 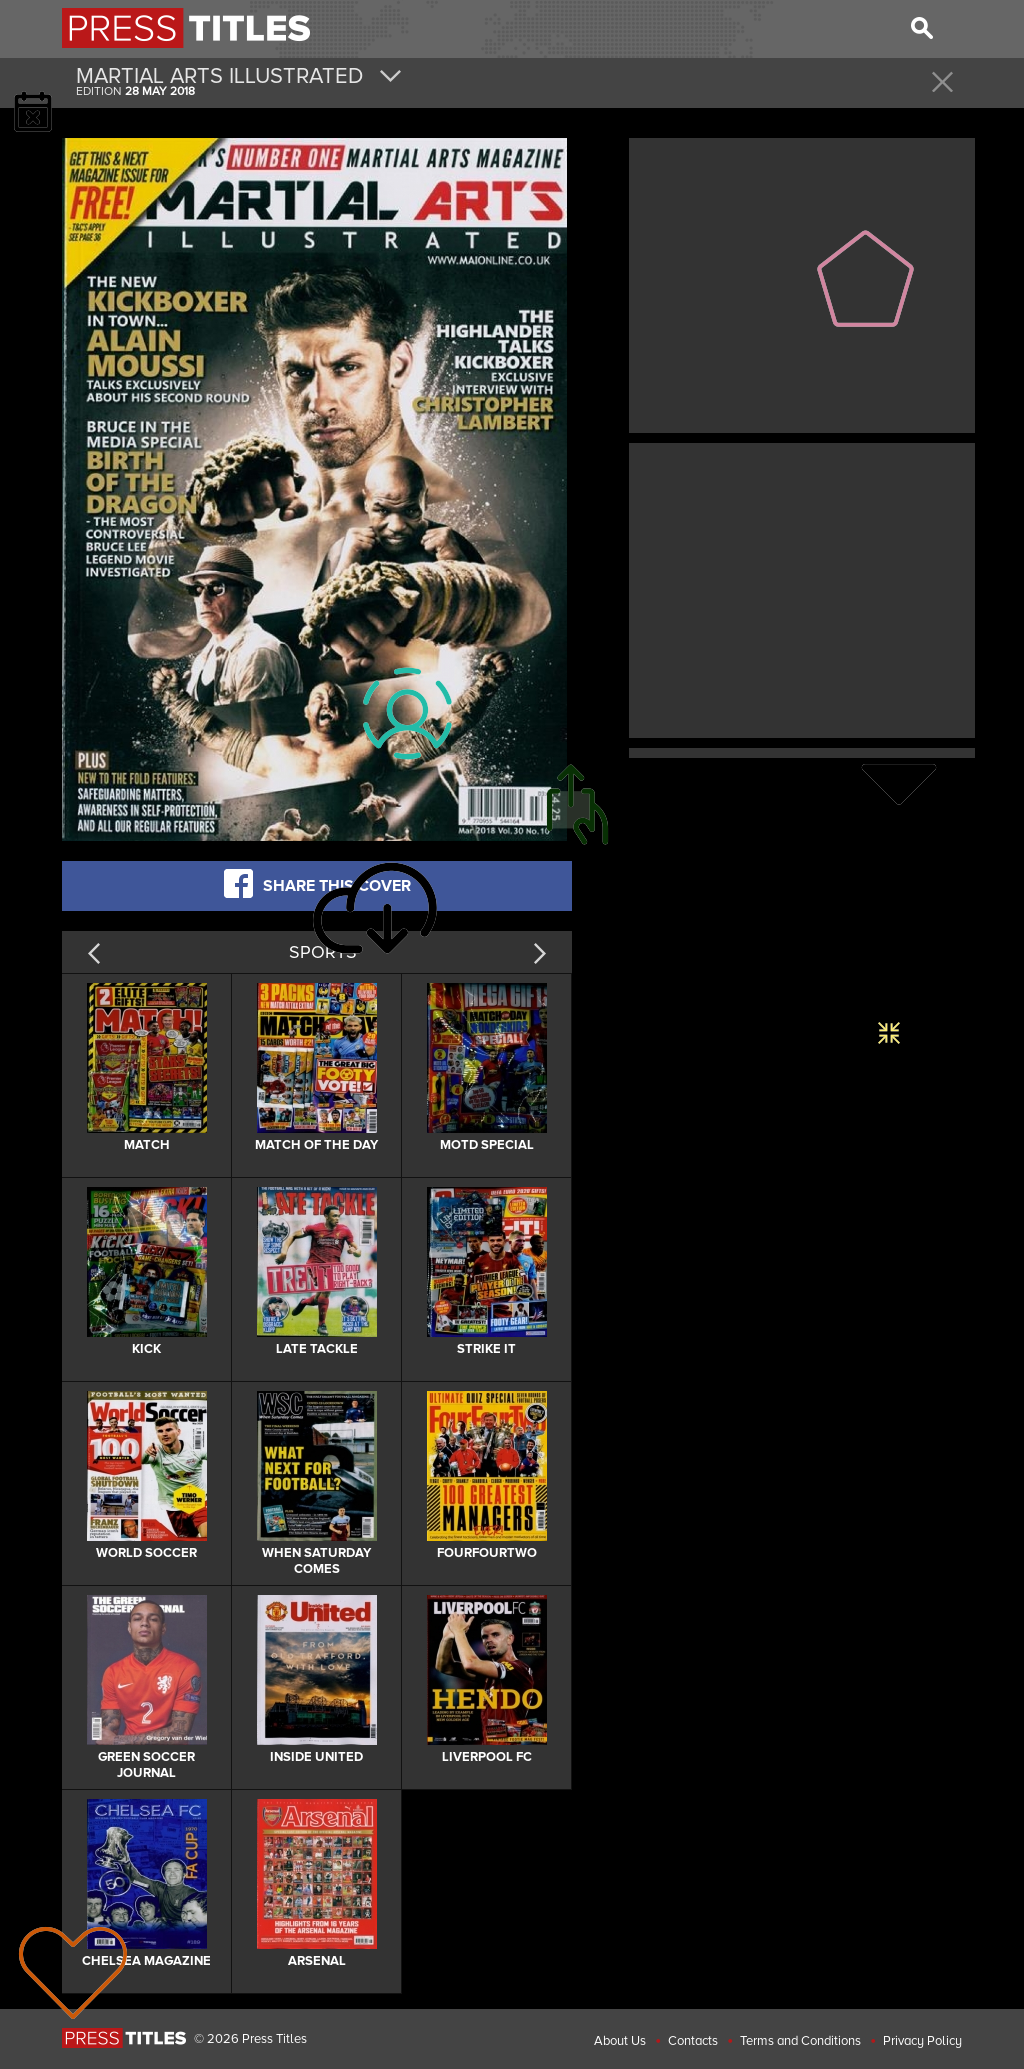 I want to click on a pentagon shape indicator, so click(x=865, y=282).